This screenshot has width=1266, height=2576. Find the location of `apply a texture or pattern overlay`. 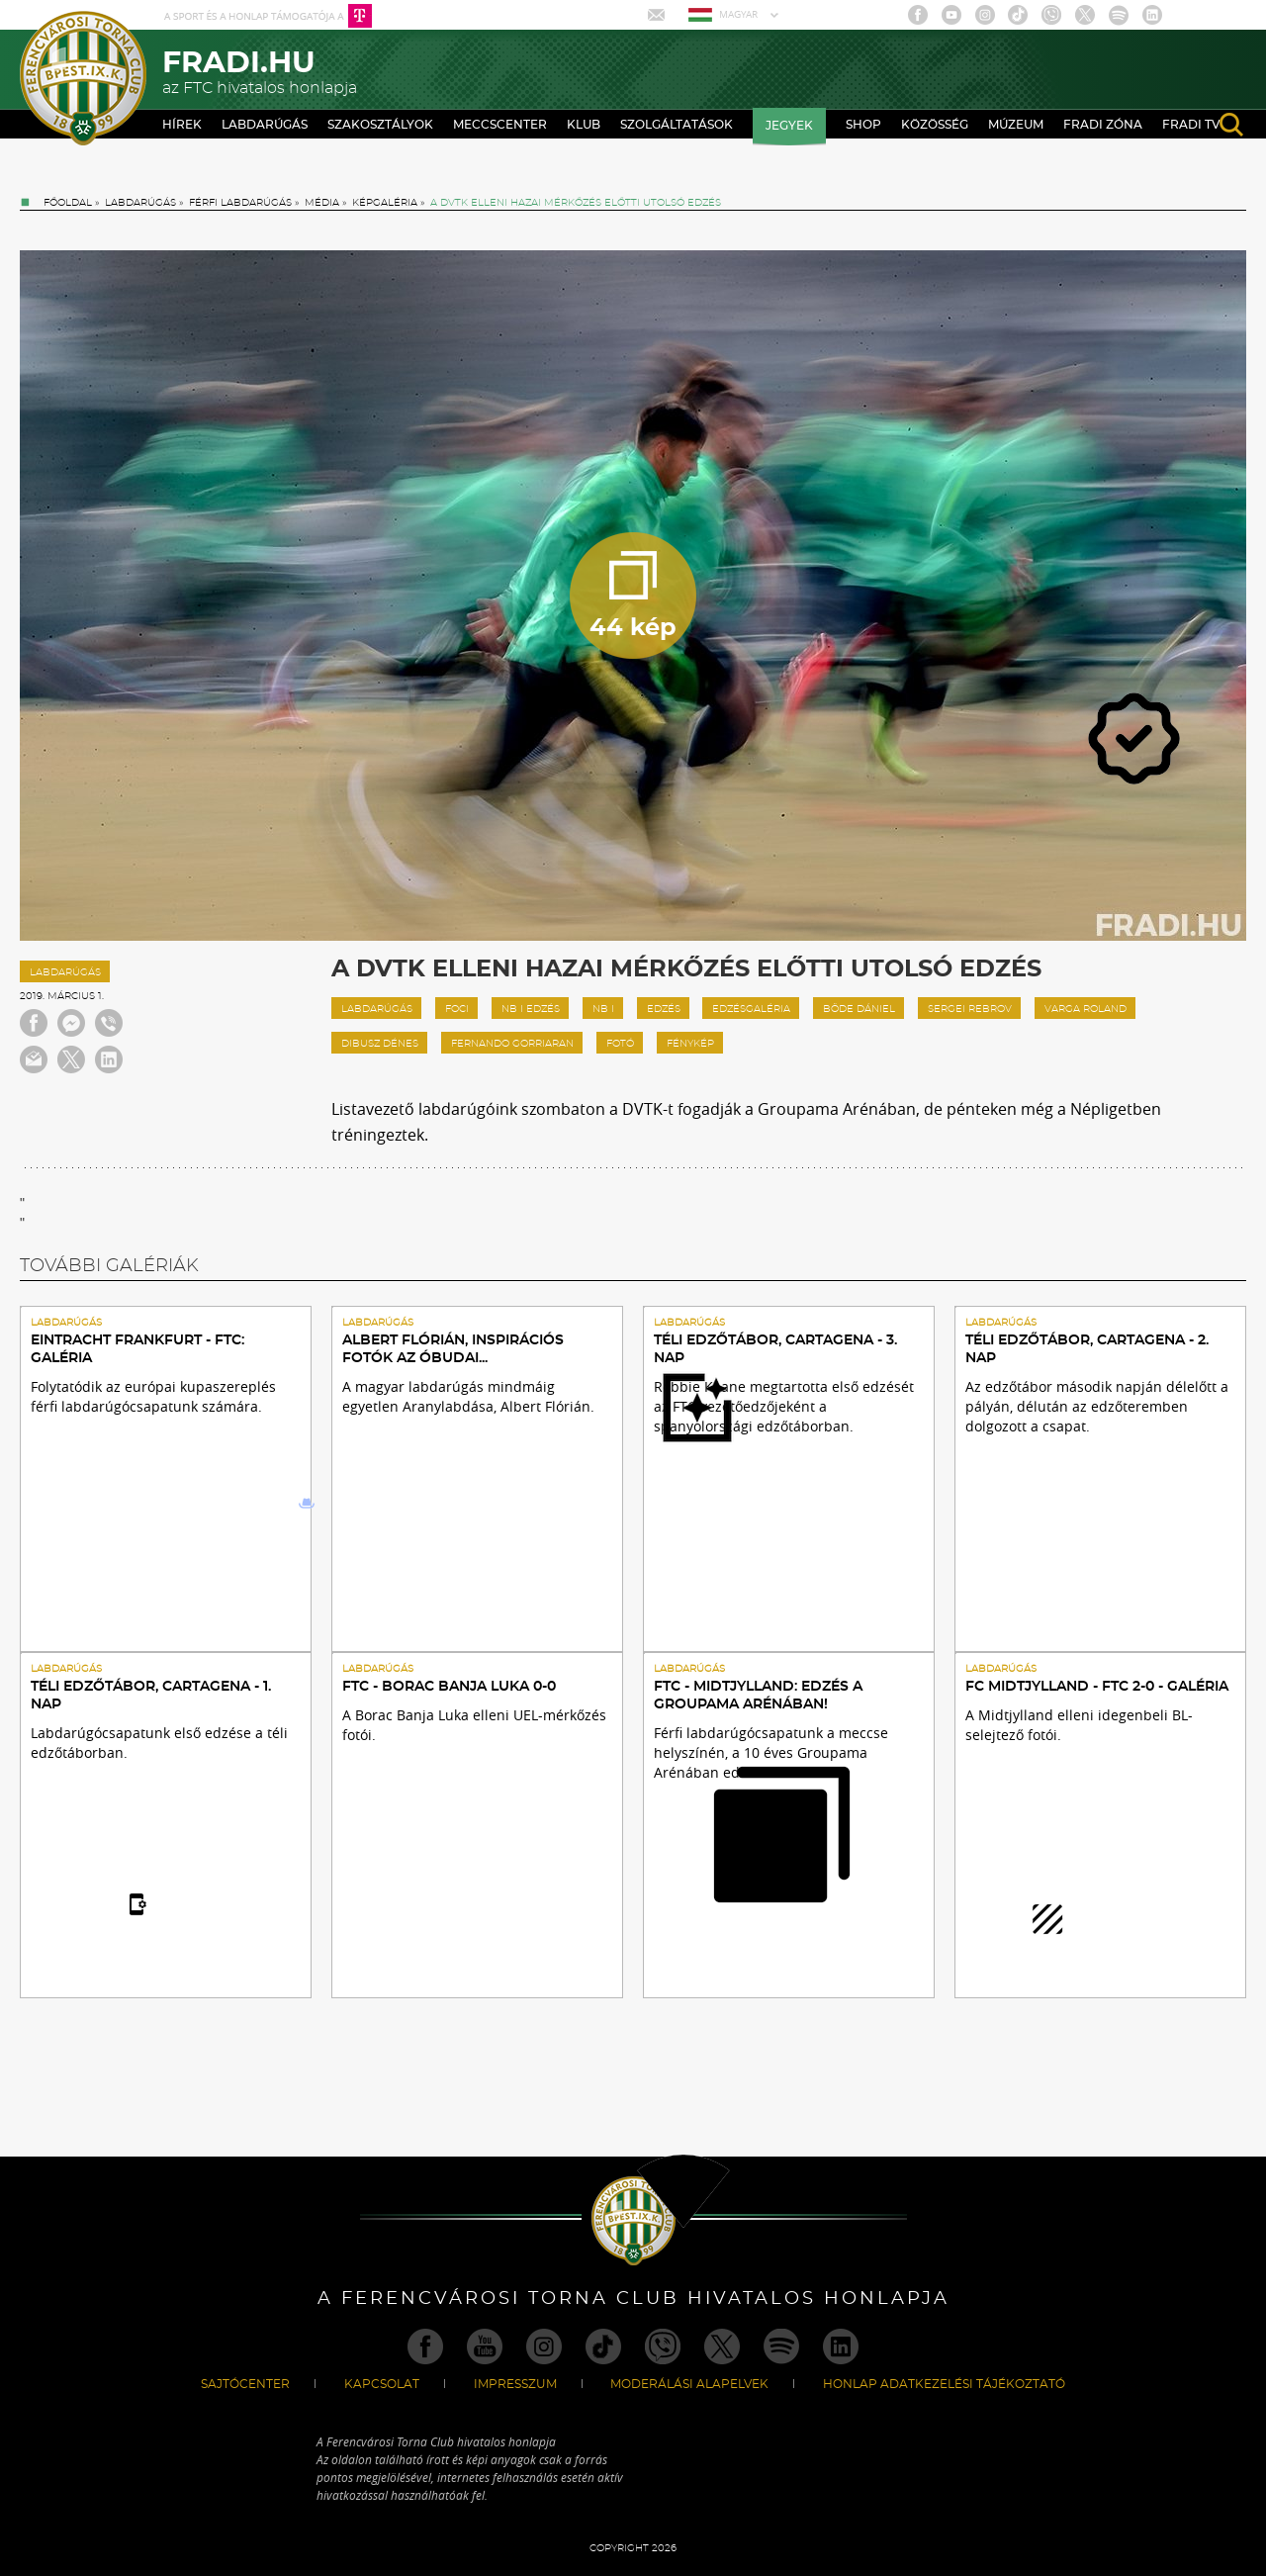

apply a texture or pattern overlay is located at coordinates (1047, 1919).